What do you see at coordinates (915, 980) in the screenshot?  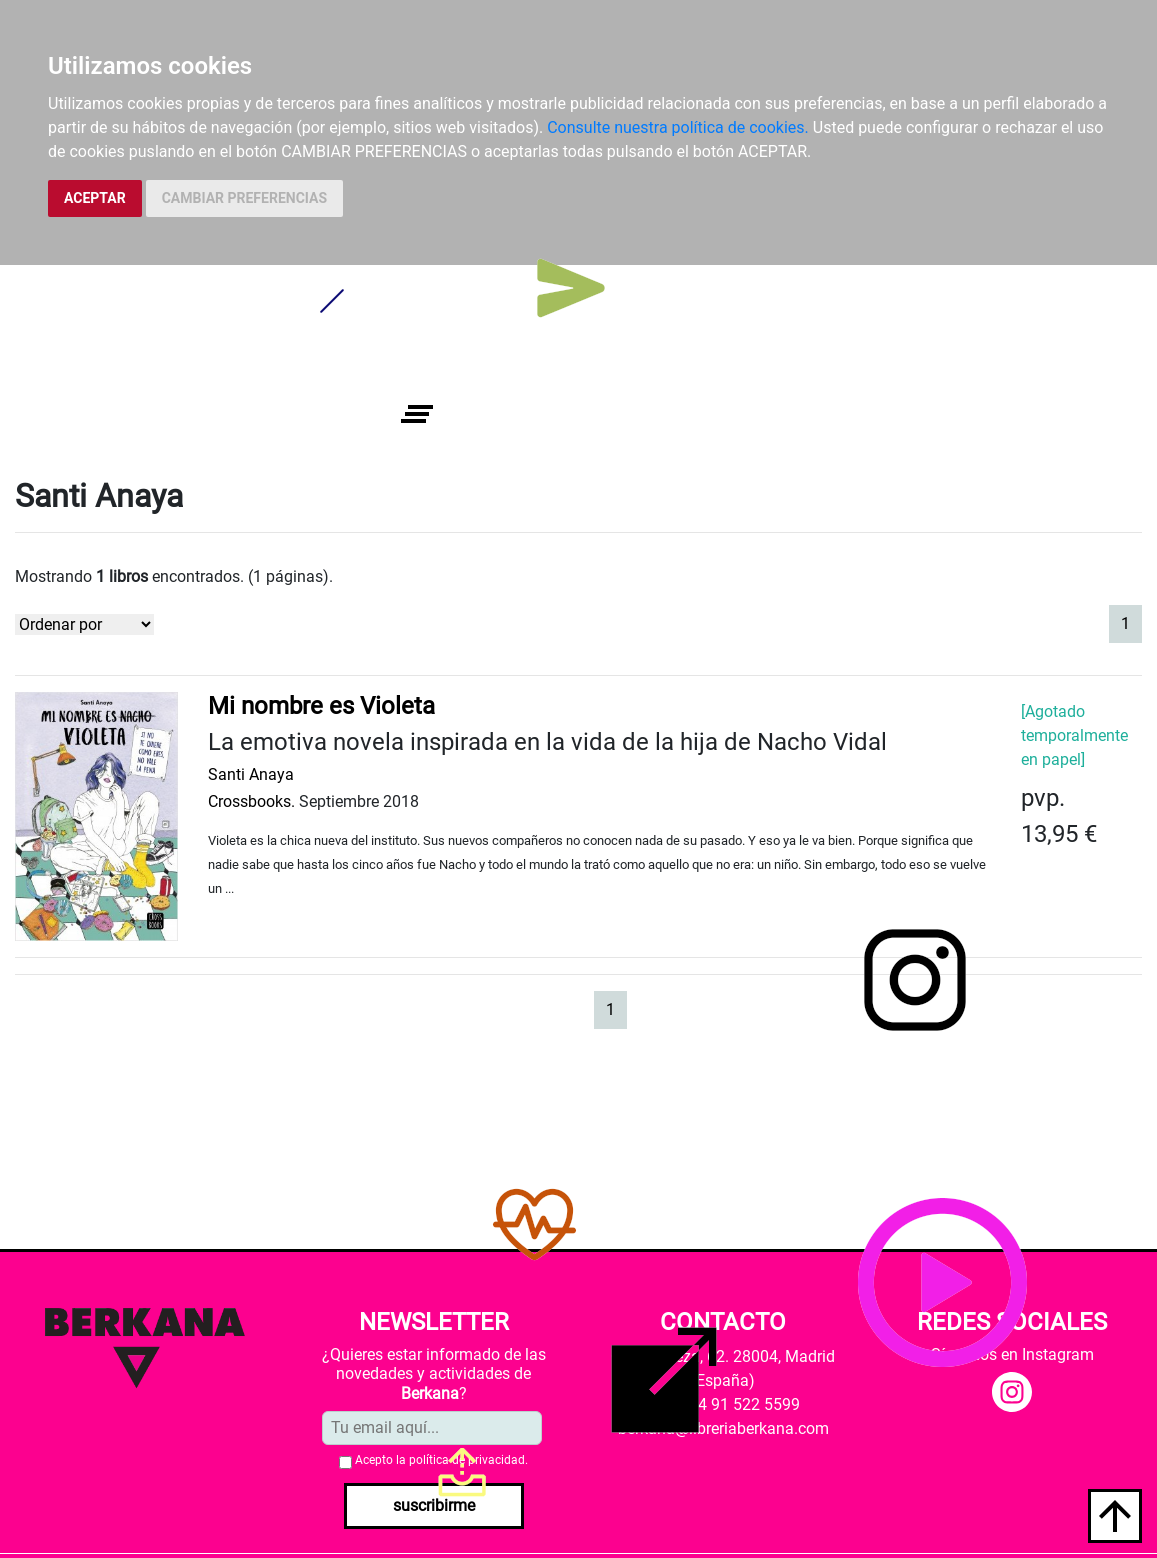 I see `open instagram app` at bounding box center [915, 980].